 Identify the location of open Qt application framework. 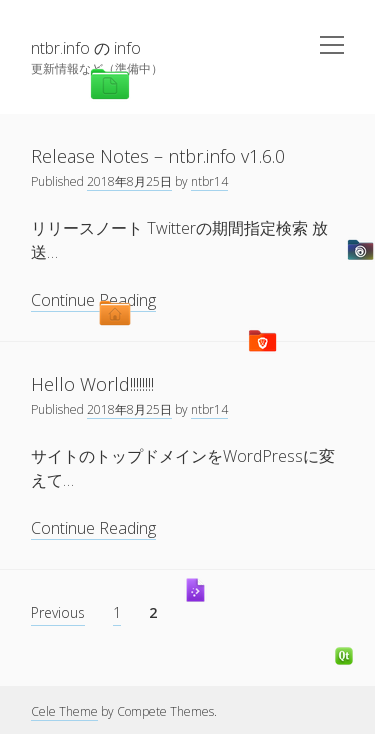
(344, 656).